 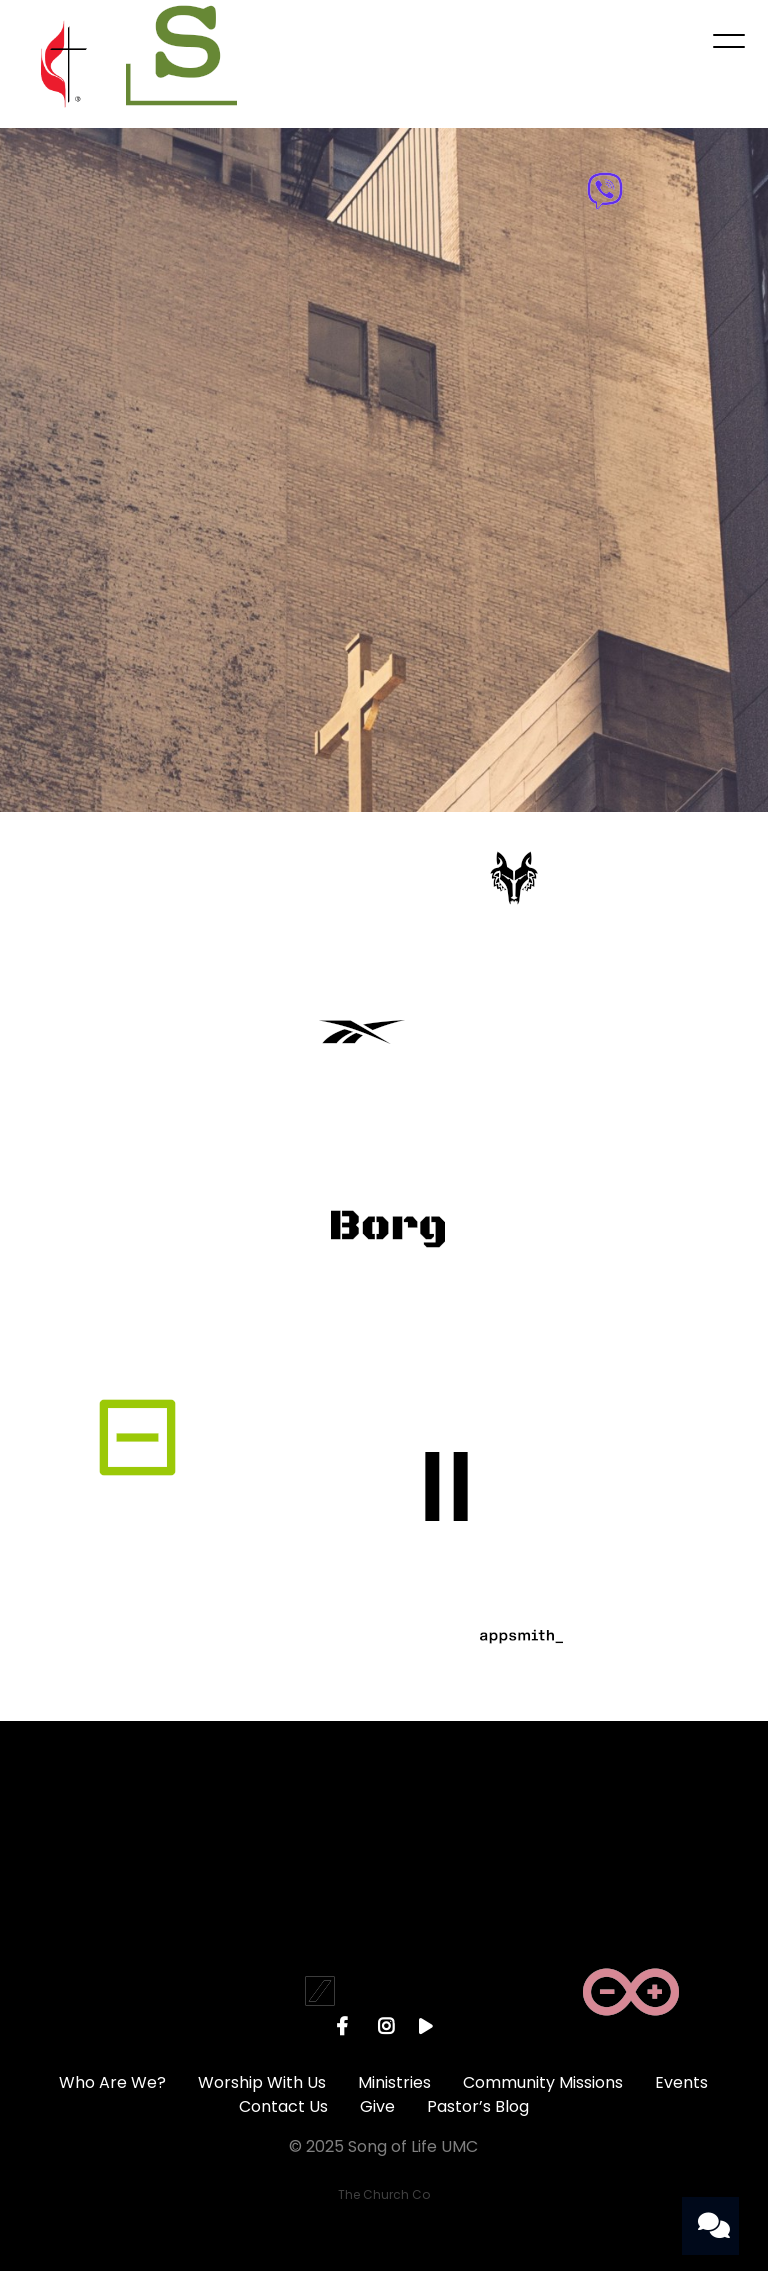 What do you see at coordinates (631, 1992) in the screenshot?
I see `Arduino brand logo` at bounding box center [631, 1992].